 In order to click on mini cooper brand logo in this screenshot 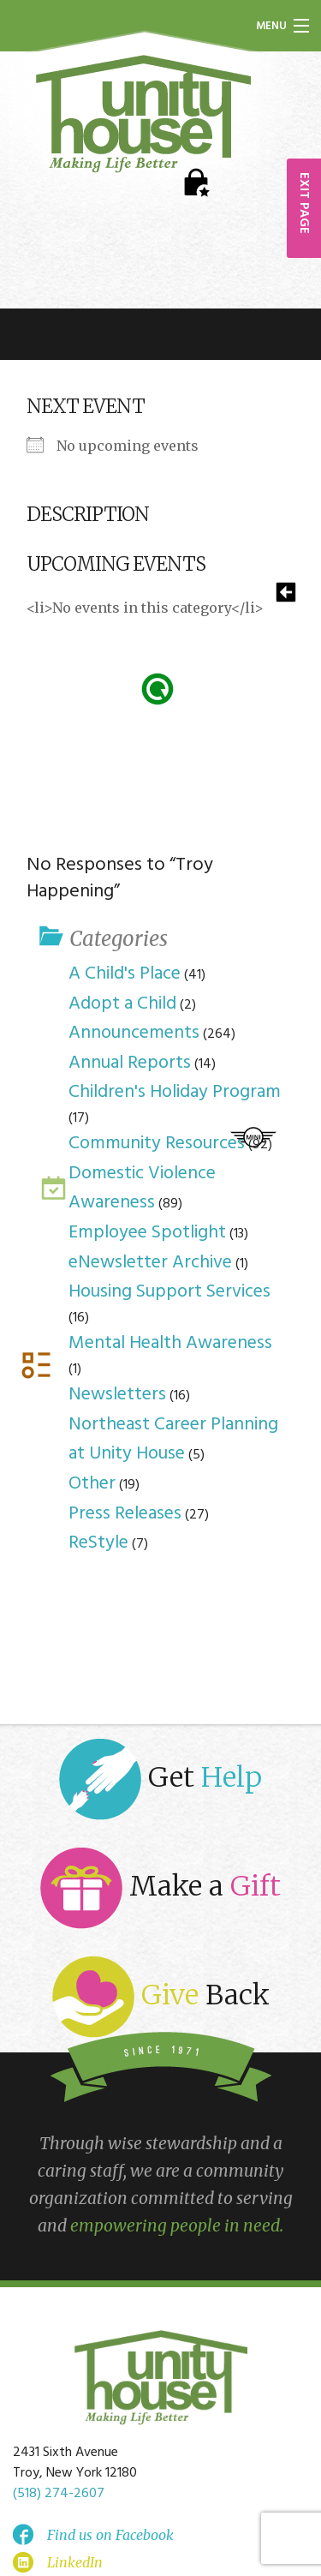, I will do `click(253, 1137)`.